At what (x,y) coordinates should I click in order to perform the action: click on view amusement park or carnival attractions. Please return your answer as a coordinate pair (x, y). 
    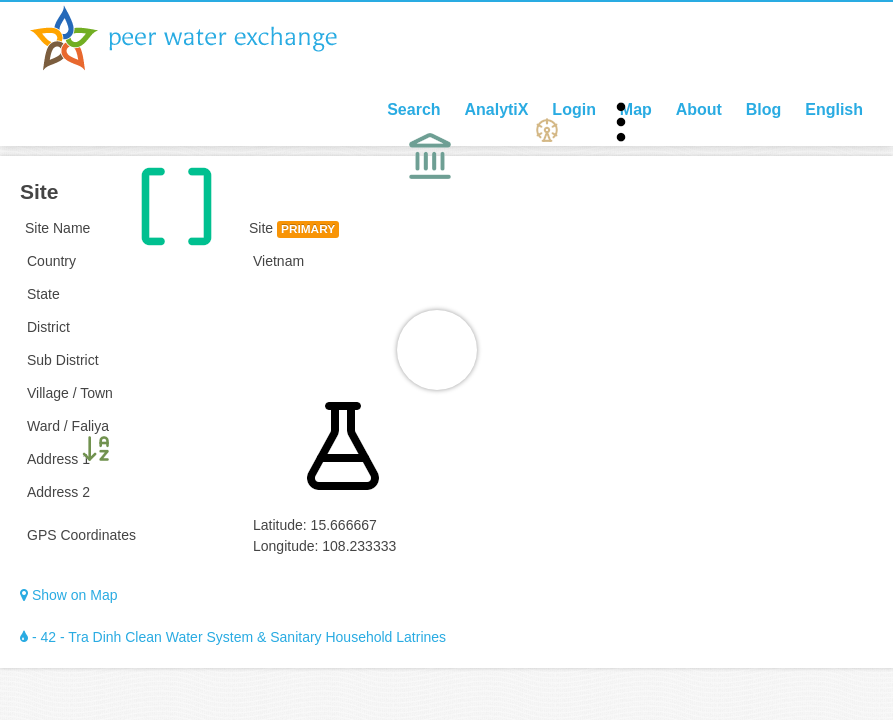
    Looking at the image, I should click on (547, 130).